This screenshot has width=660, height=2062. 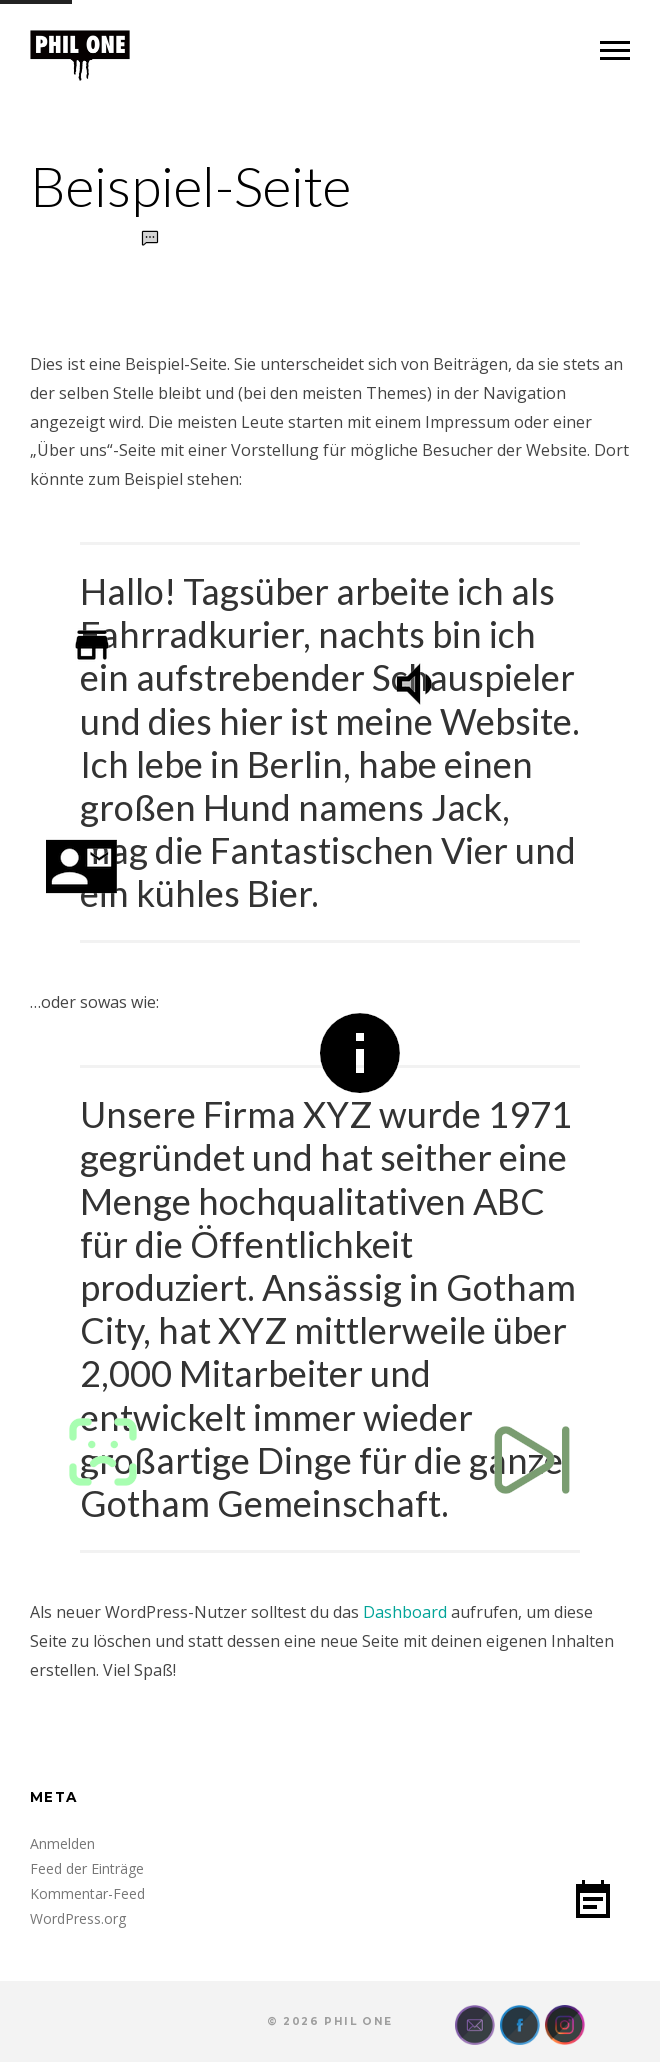 I want to click on view event details or notes, so click(x=593, y=1901).